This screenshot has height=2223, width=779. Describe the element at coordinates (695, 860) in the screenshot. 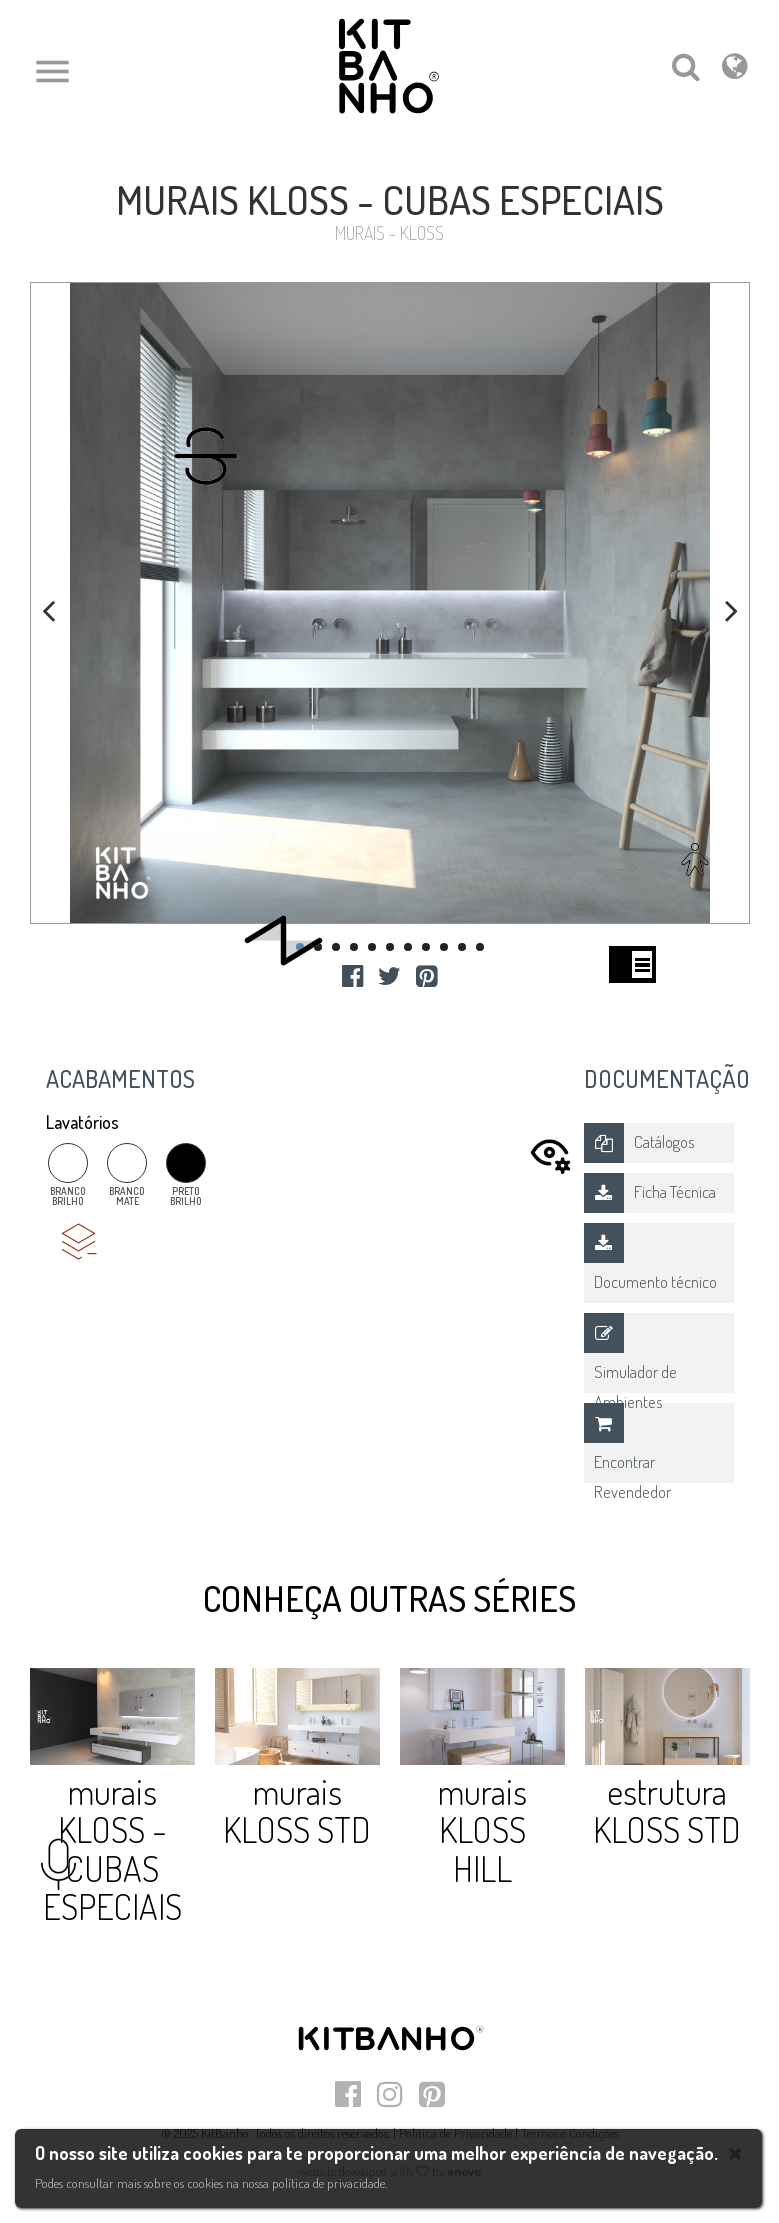

I see `view your profile` at that location.